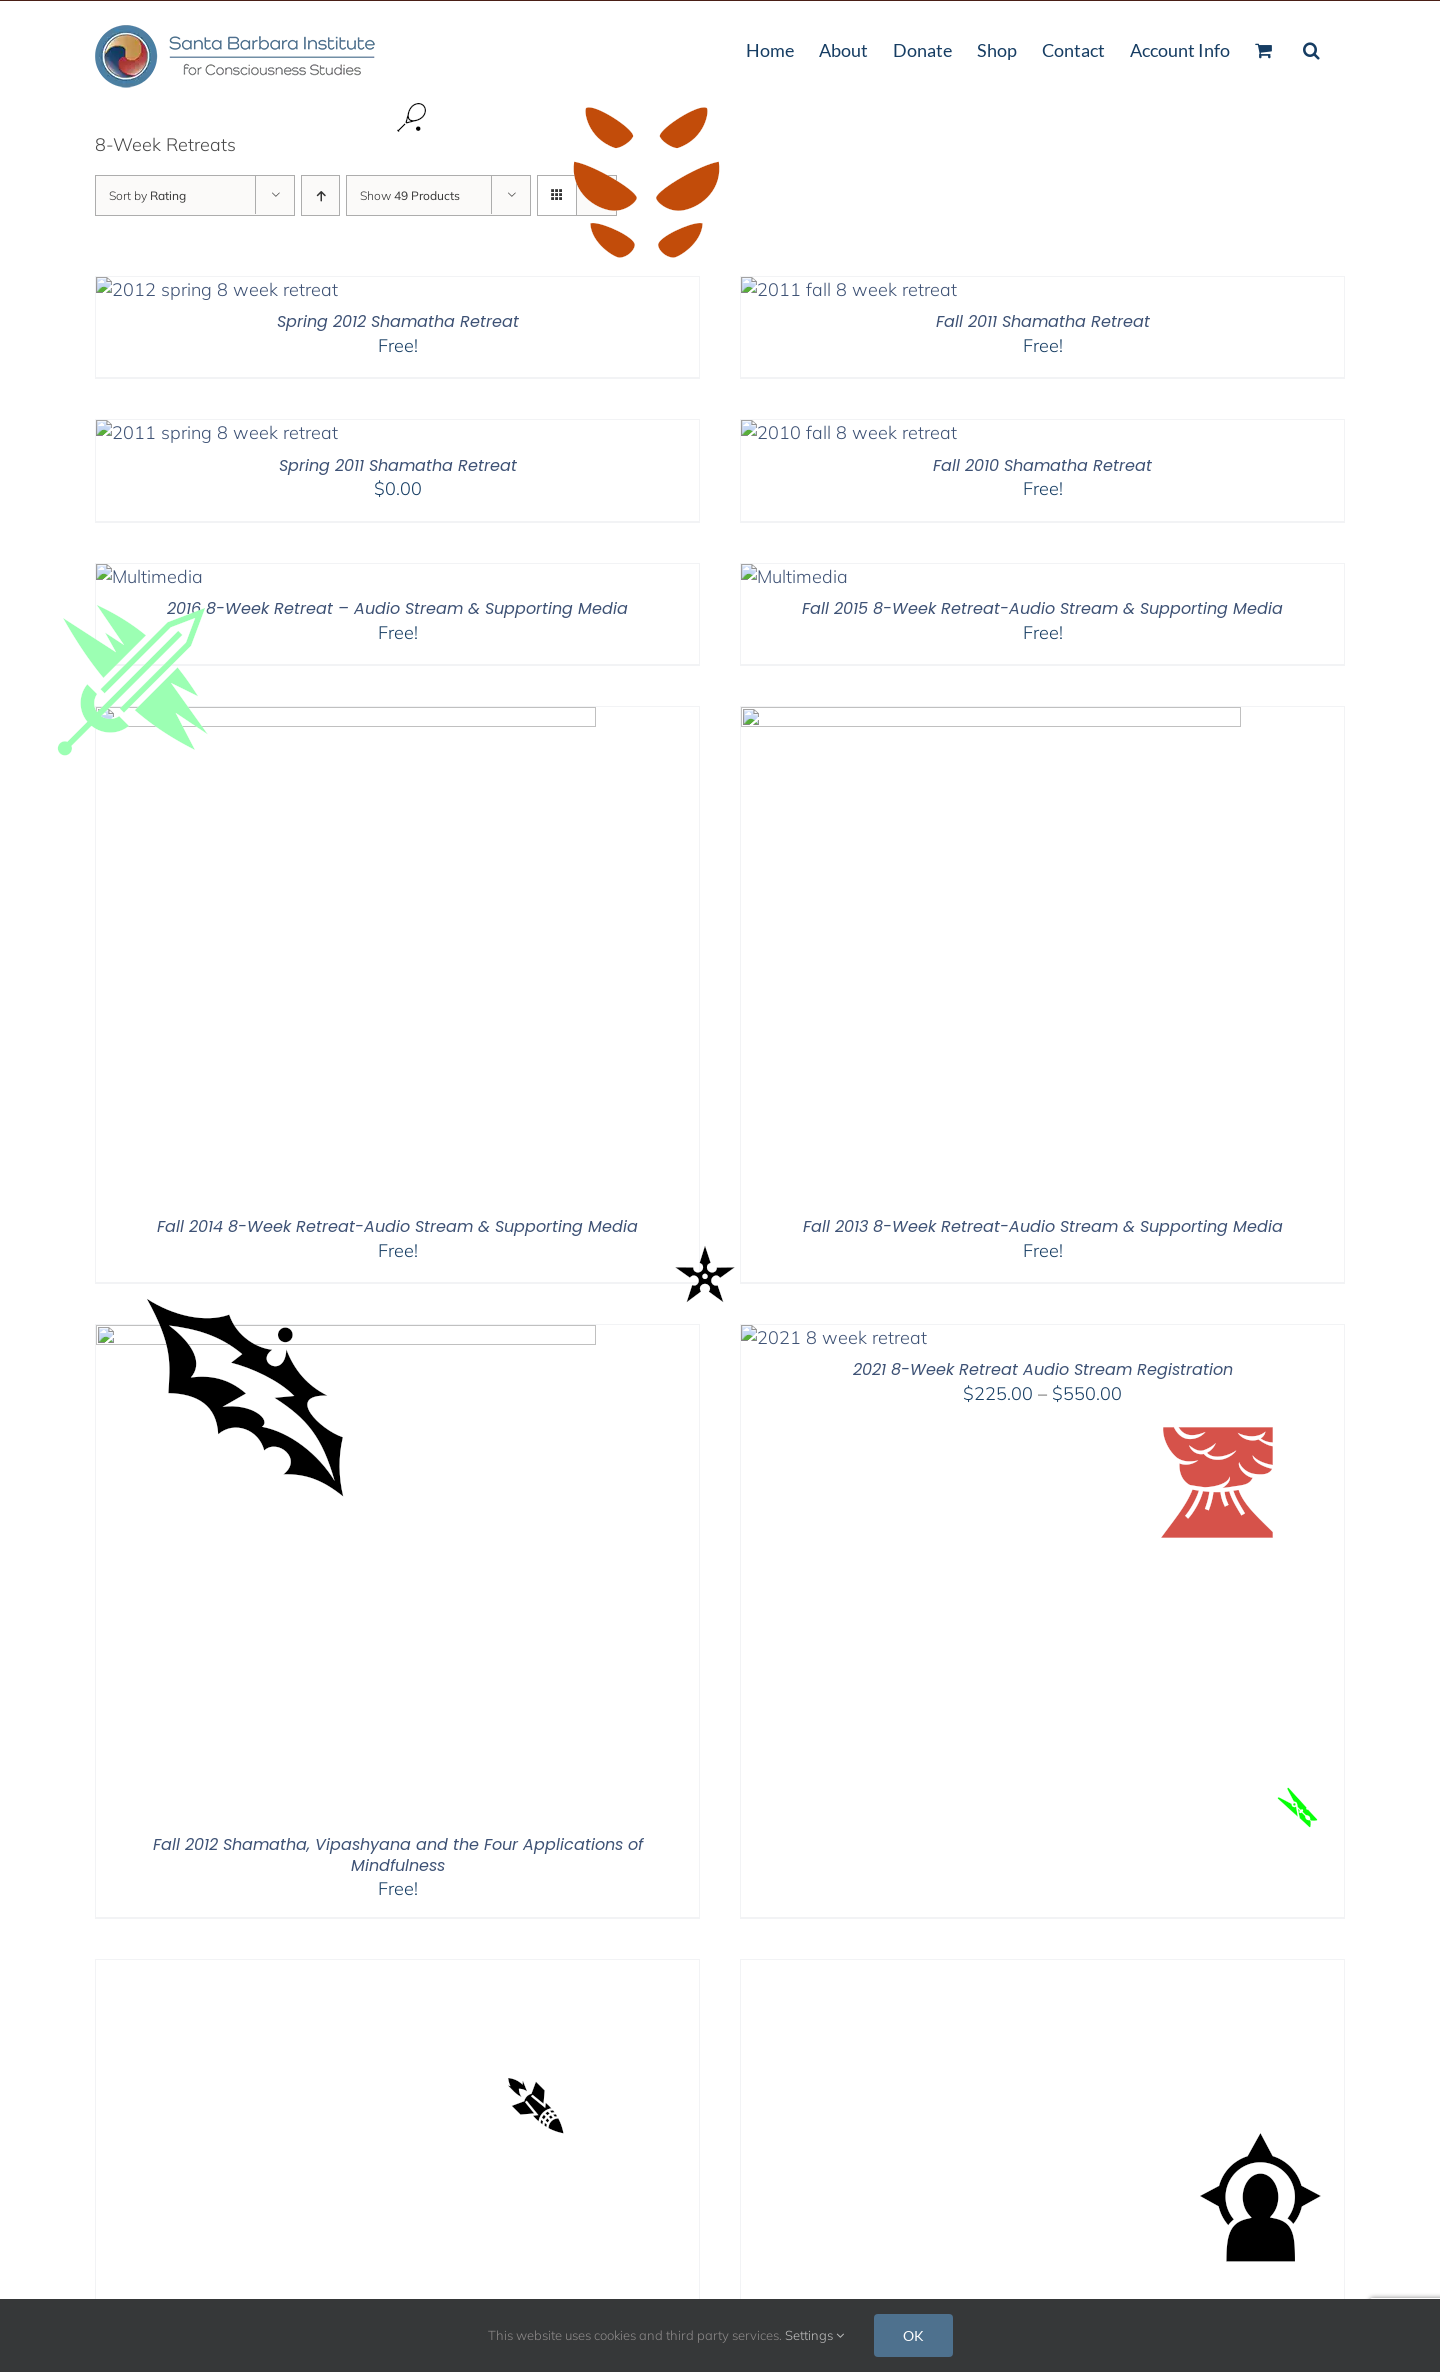 Image resolution: width=1440 pixels, height=2372 pixels. What do you see at coordinates (1260, 2197) in the screenshot?
I see `indicates a holy or divine character class` at bounding box center [1260, 2197].